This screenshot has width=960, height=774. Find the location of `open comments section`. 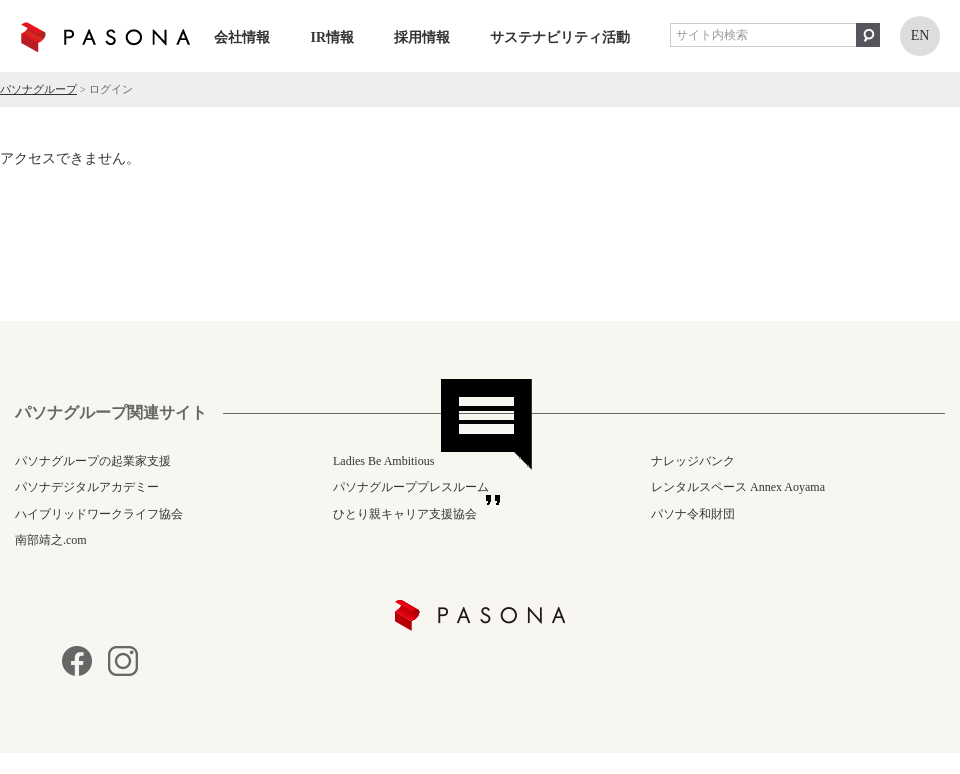

open comments section is located at coordinates (486, 424).